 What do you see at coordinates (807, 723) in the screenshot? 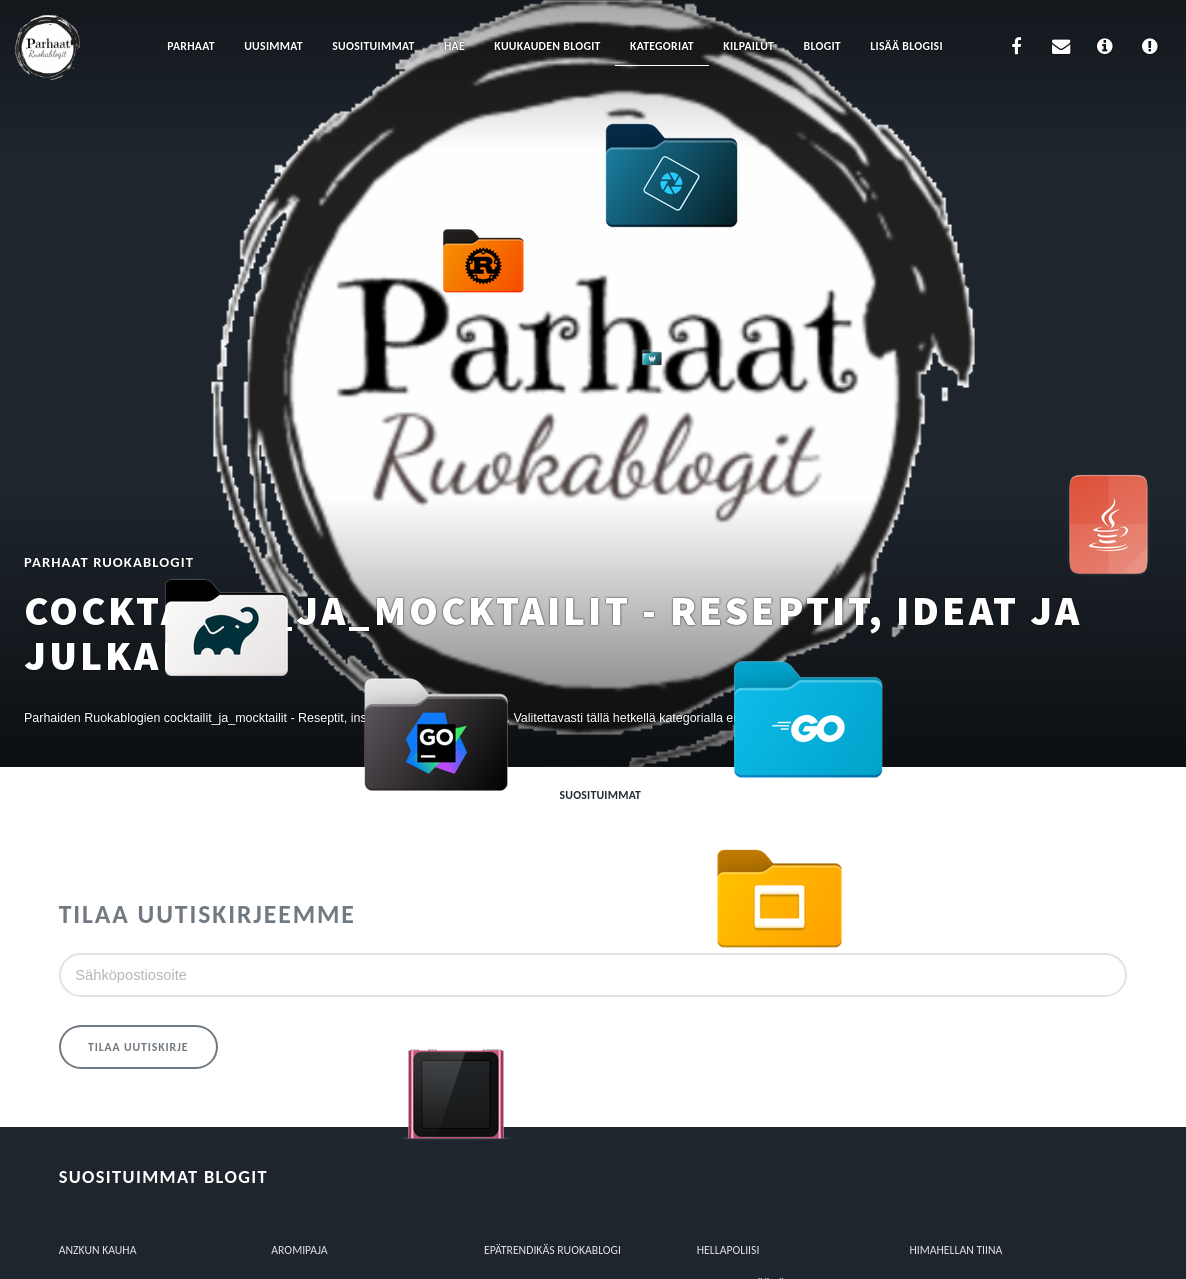
I see `open folder containing Go language projects` at bounding box center [807, 723].